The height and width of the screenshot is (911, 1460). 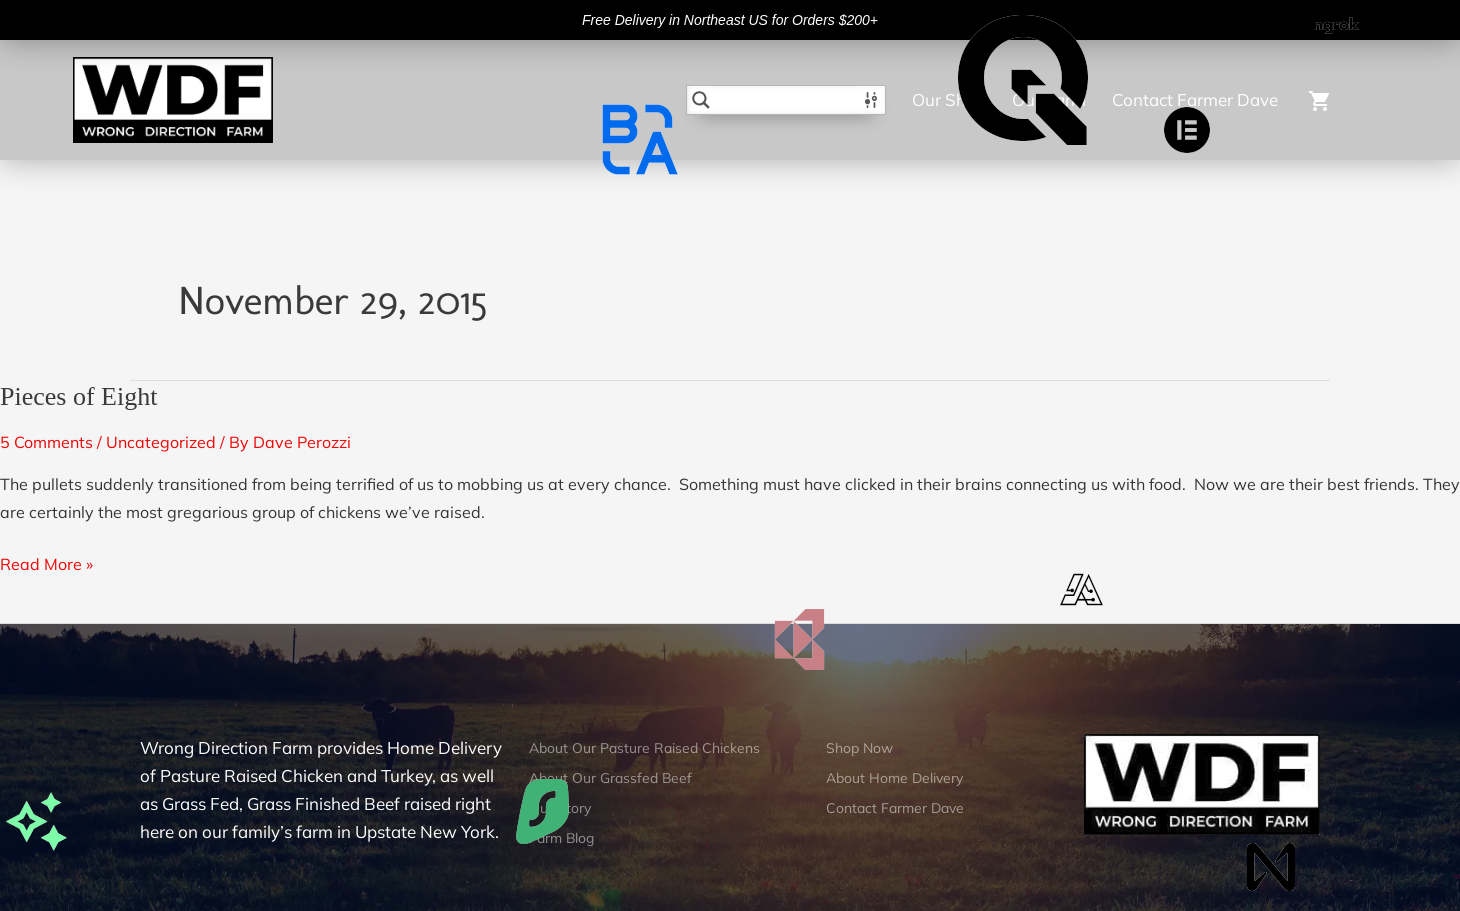 What do you see at coordinates (1336, 25) in the screenshot?
I see `ngrok service integration or connection` at bounding box center [1336, 25].